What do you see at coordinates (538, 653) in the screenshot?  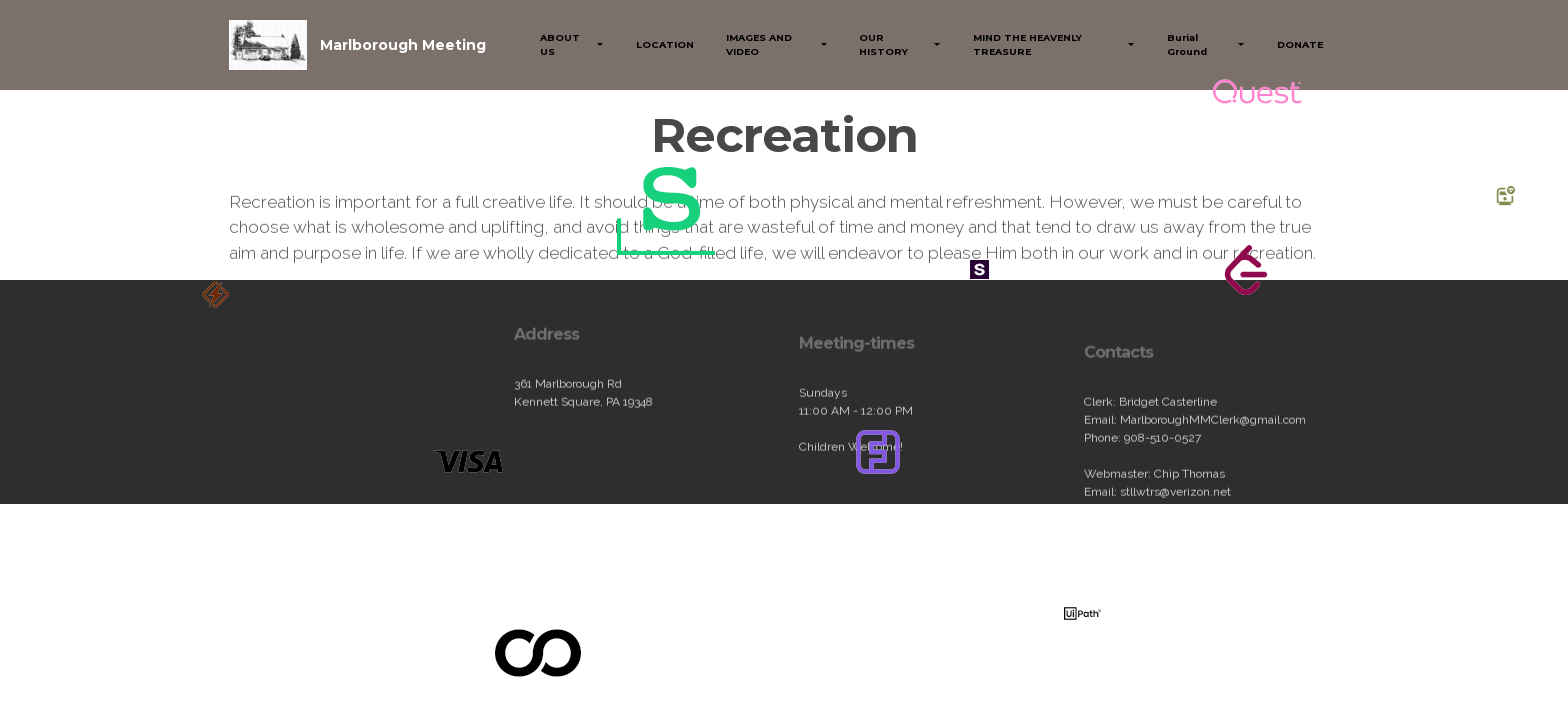 I see `visit gitconnected developer portfolio platform` at bounding box center [538, 653].